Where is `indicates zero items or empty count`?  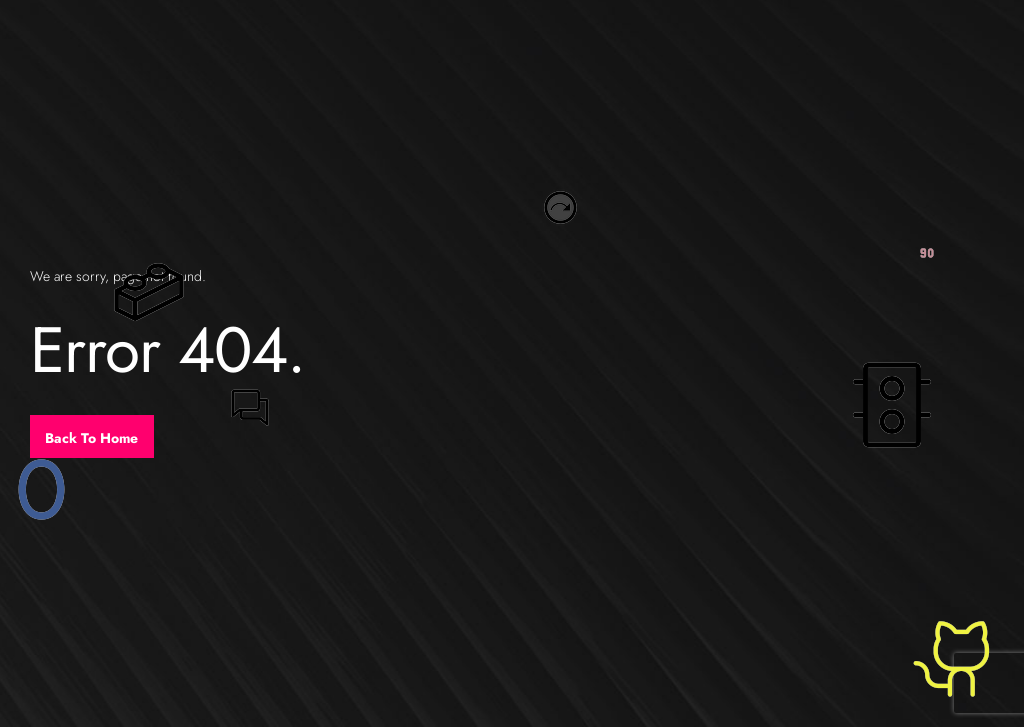
indicates zero items or empty count is located at coordinates (41, 489).